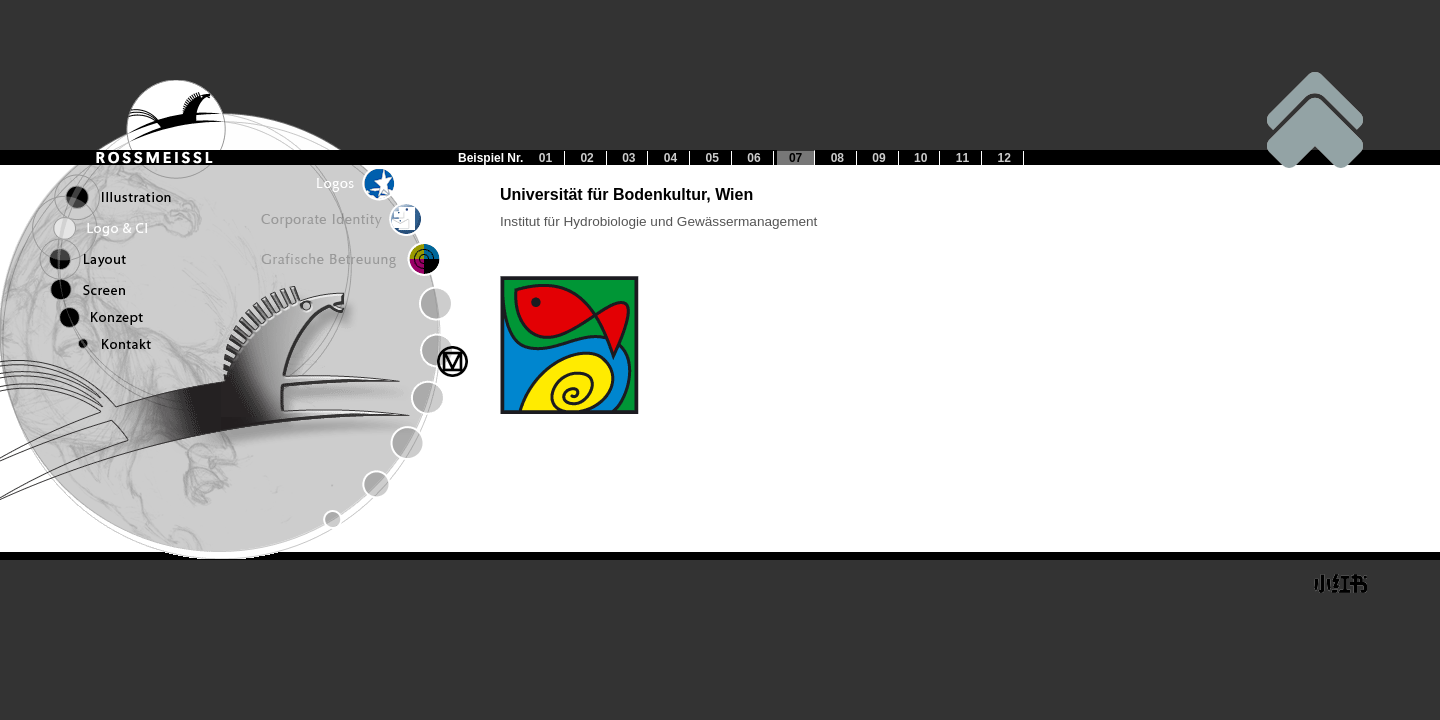 This screenshot has height=720, width=1440. I want to click on material design brand logo, so click(452, 361).